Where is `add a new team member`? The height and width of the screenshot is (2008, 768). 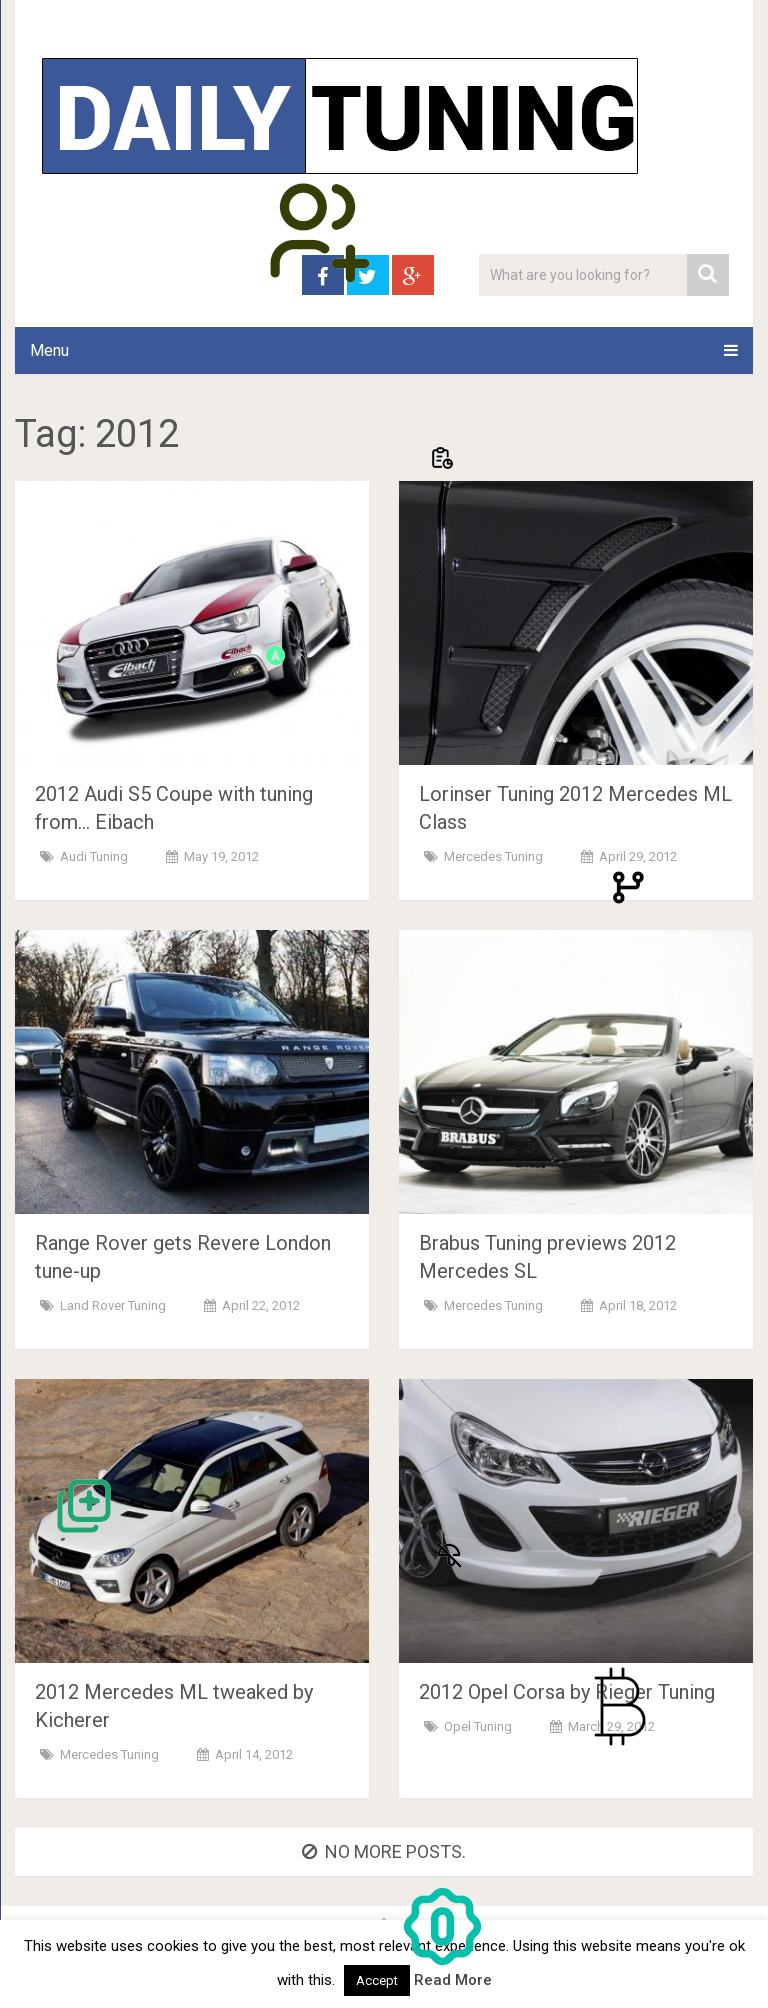 add a new team member is located at coordinates (317, 230).